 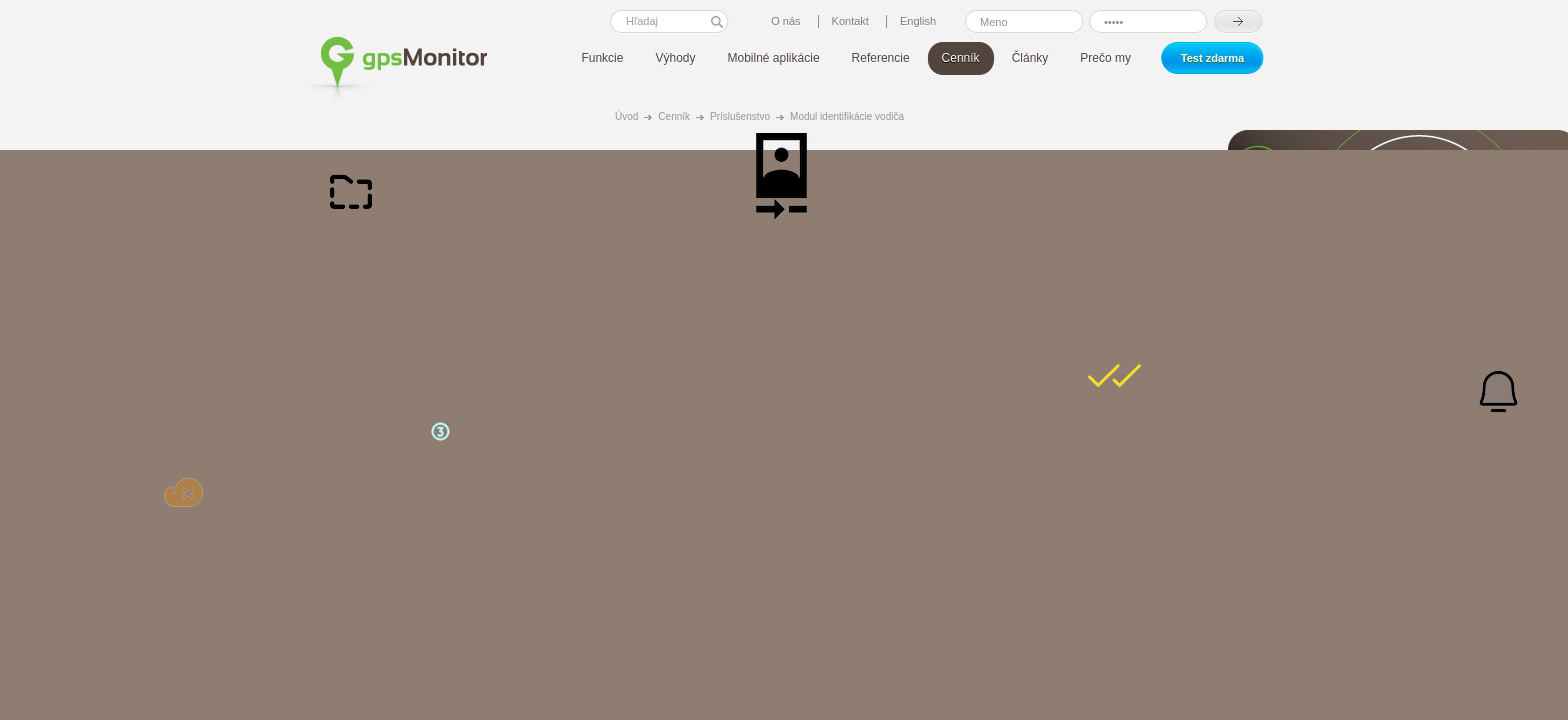 What do you see at coordinates (440, 431) in the screenshot?
I see `indicates step three in a multi-step process` at bounding box center [440, 431].